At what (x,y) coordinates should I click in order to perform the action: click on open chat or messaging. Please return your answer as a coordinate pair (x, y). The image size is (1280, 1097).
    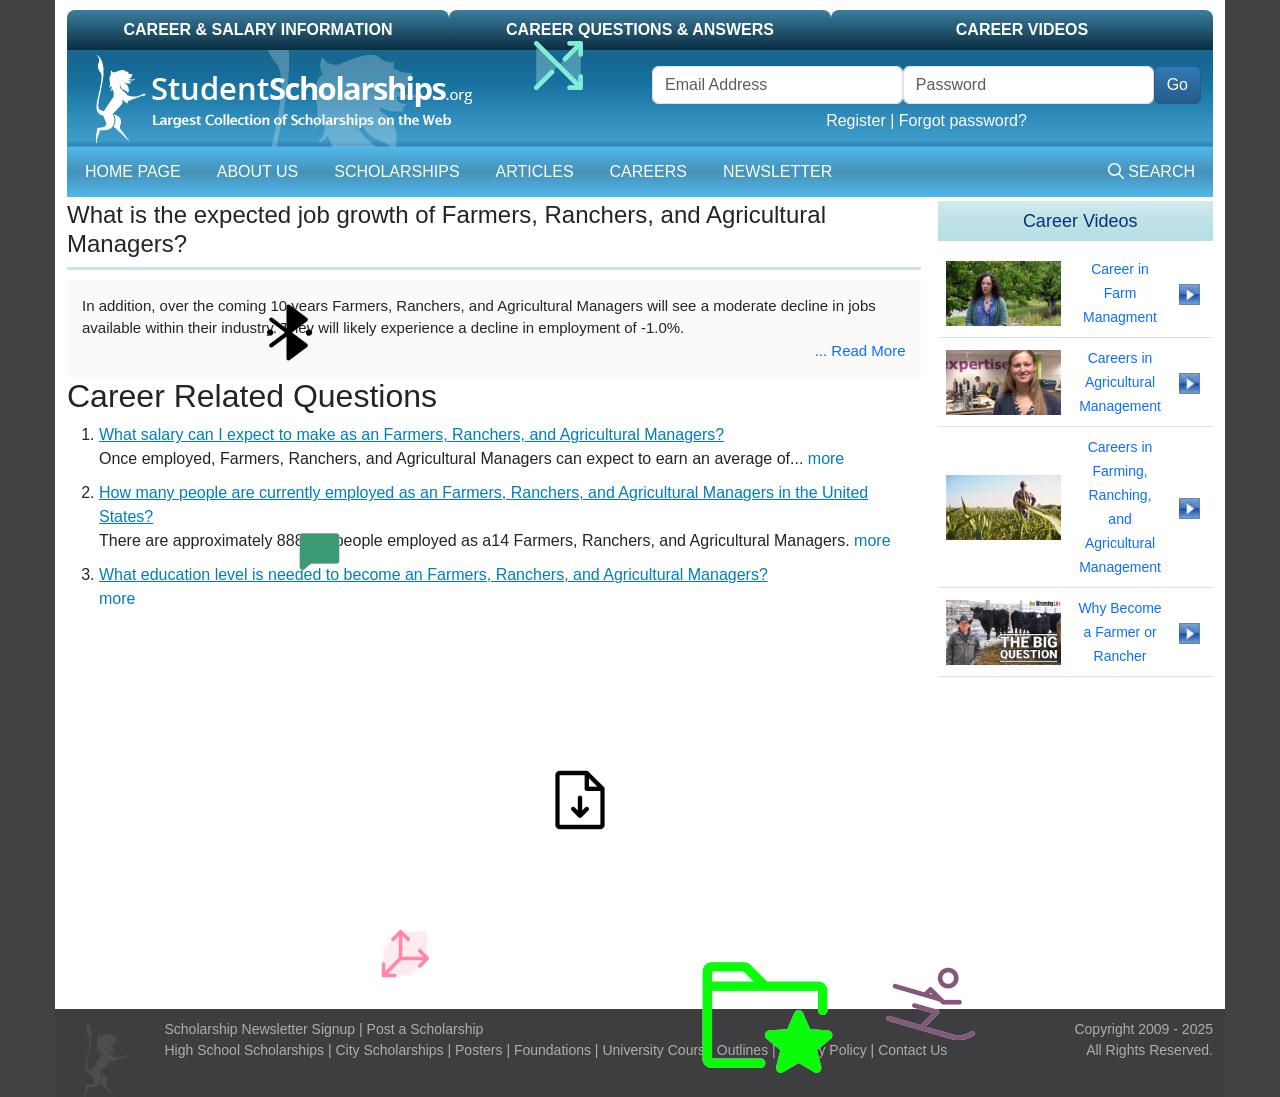
    Looking at the image, I should click on (319, 548).